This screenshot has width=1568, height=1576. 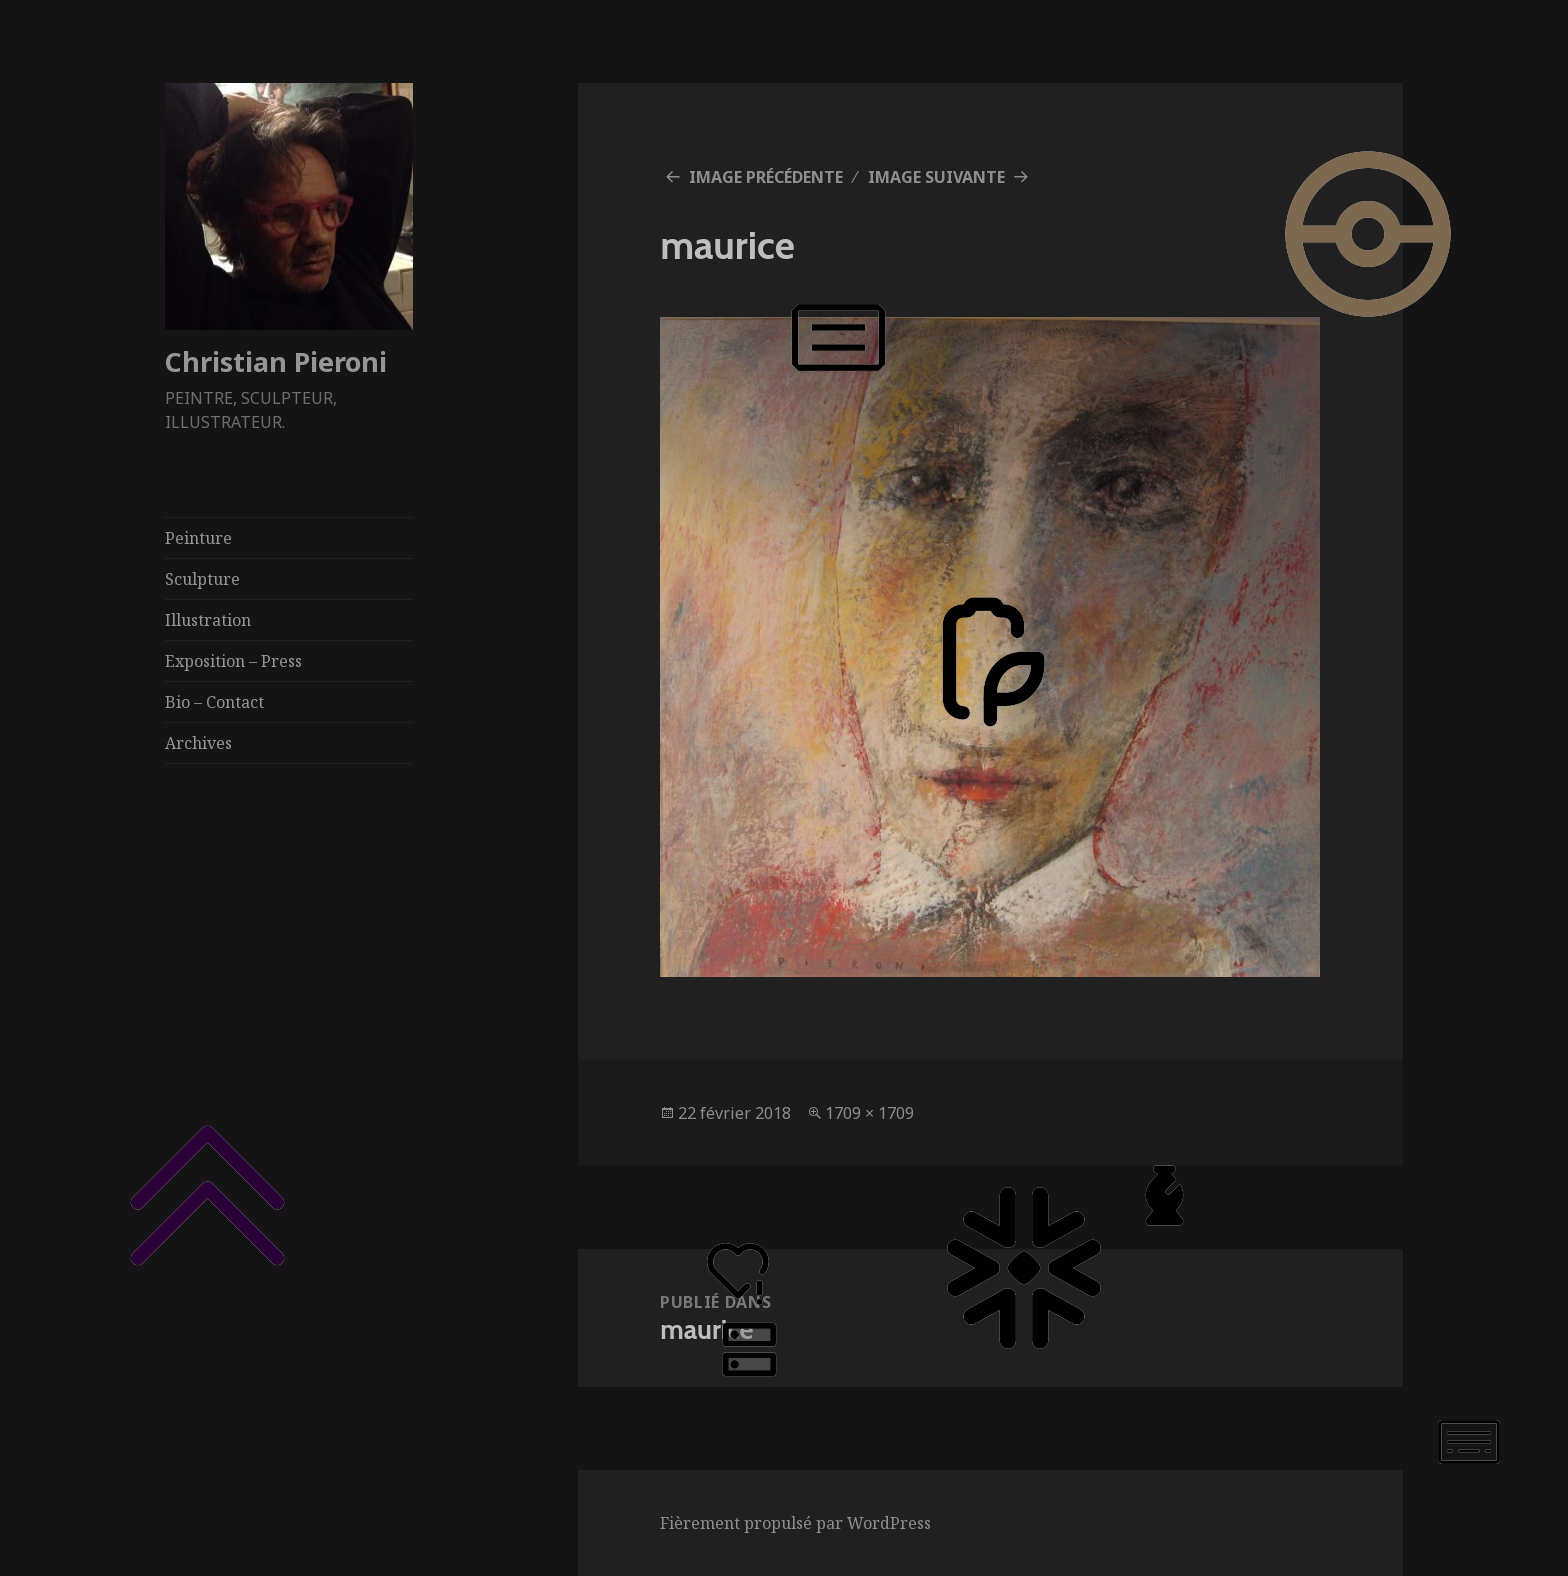 I want to click on indicates an issue with a liked or favorited item, so click(x=738, y=1271).